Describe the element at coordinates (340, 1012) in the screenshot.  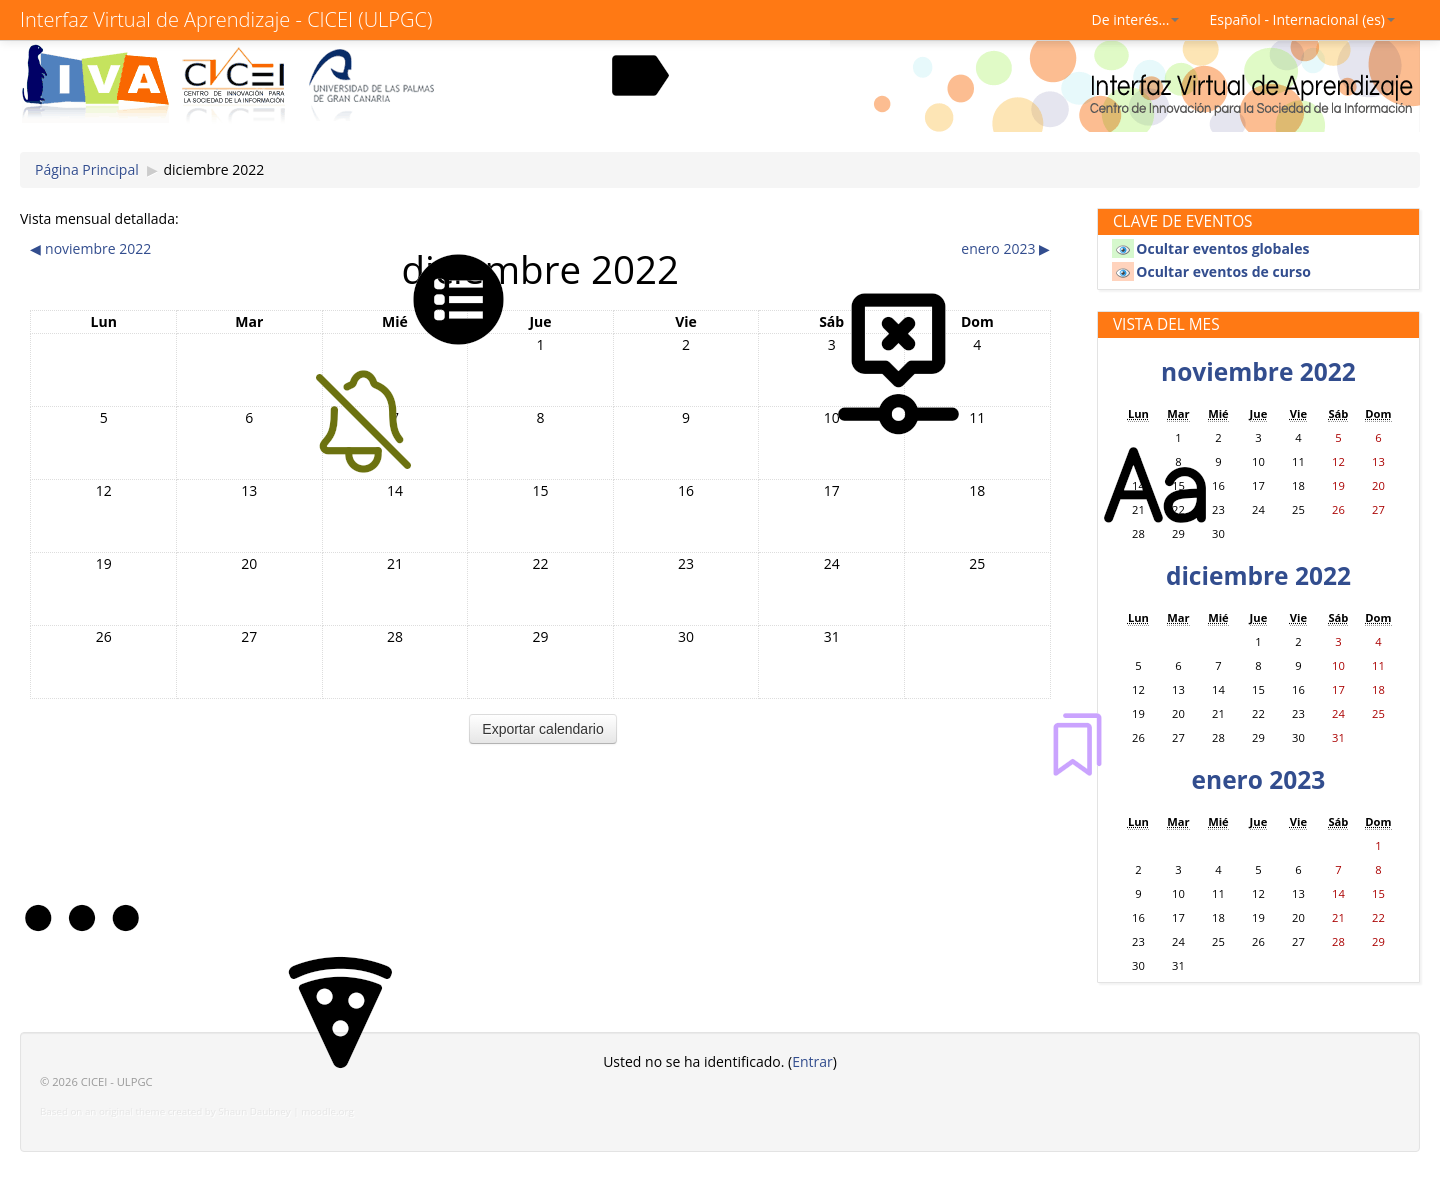
I see `browse food delivery options` at that location.